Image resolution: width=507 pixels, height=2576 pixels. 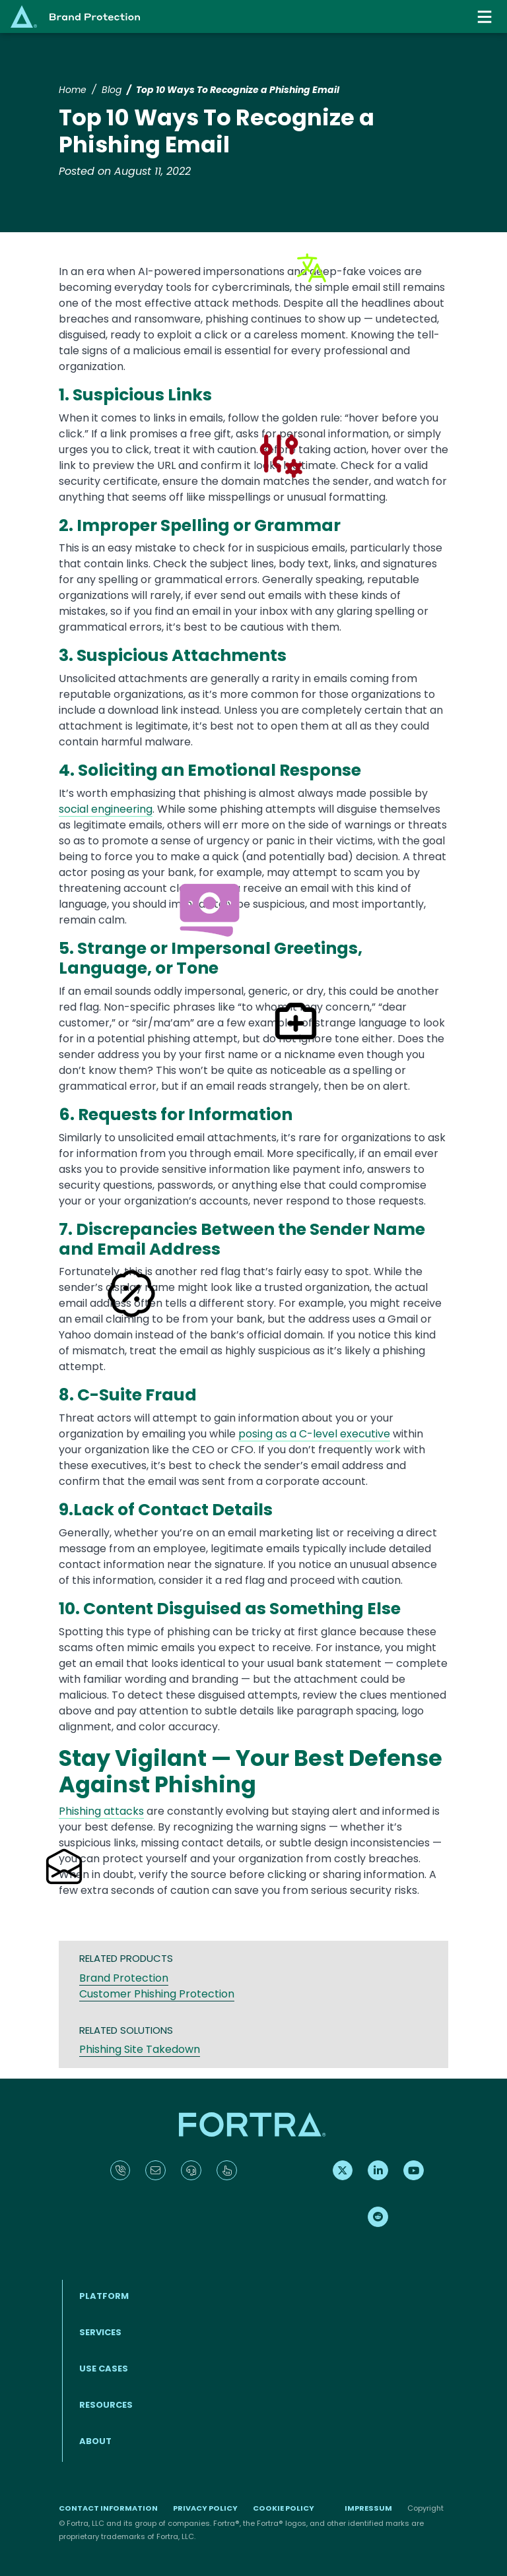 What do you see at coordinates (296, 1022) in the screenshot?
I see `add a new photo` at bounding box center [296, 1022].